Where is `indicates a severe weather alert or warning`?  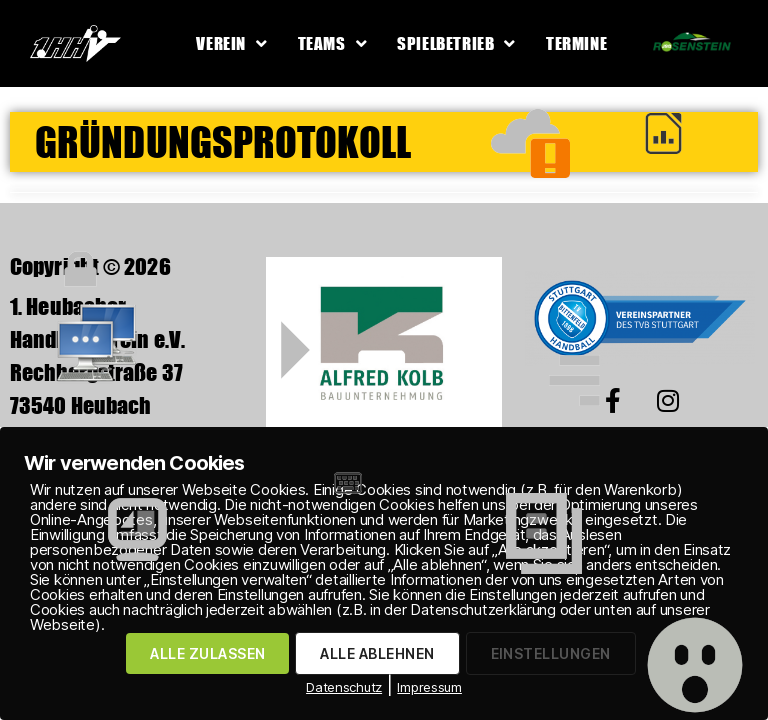 indicates a severe weather alert or warning is located at coordinates (530, 138).